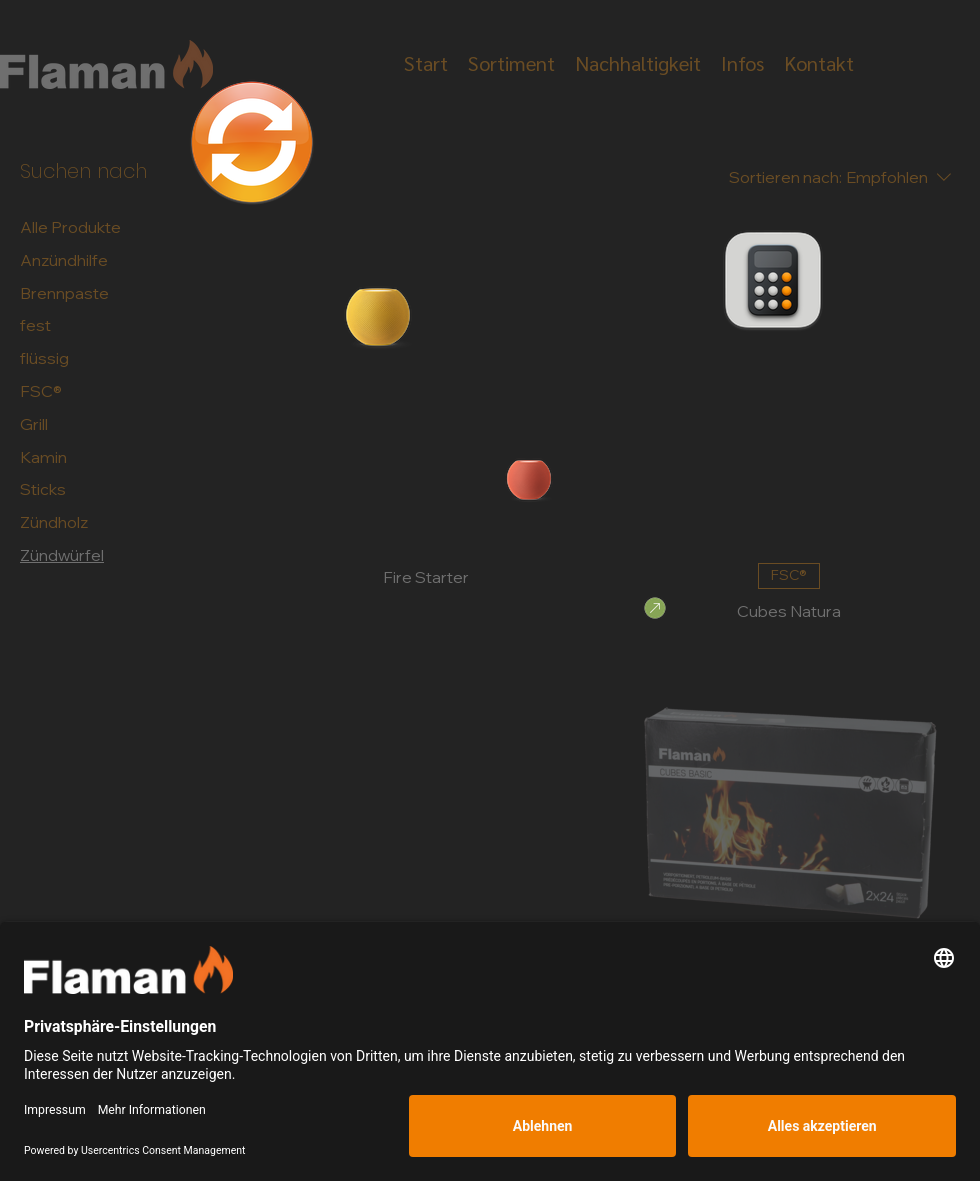 Image resolution: width=980 pixels, height=1181 pixels. What do you see at coordinates (773, 280) in the screenshot?
I see `open the calculator app` at bounding box center [773, 280].